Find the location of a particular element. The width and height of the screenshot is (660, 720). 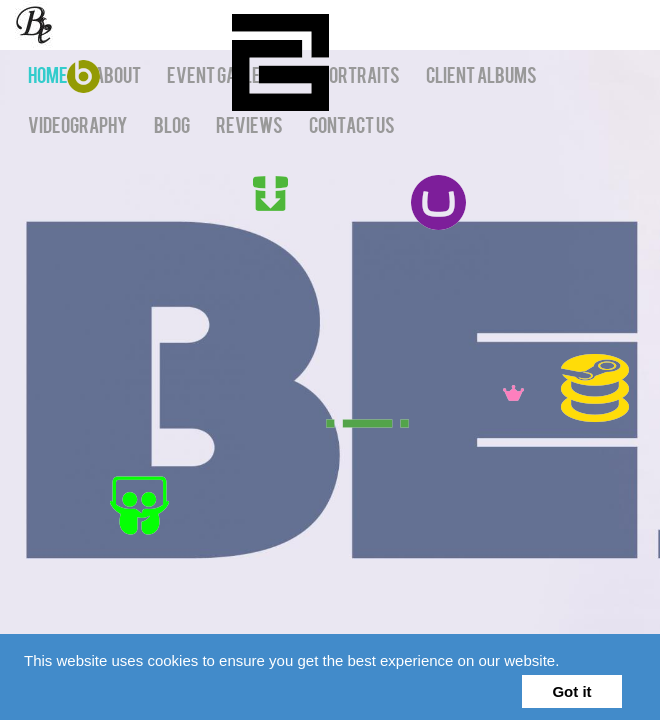

open the Beats by Dre app is located at coordinates (83, 76).